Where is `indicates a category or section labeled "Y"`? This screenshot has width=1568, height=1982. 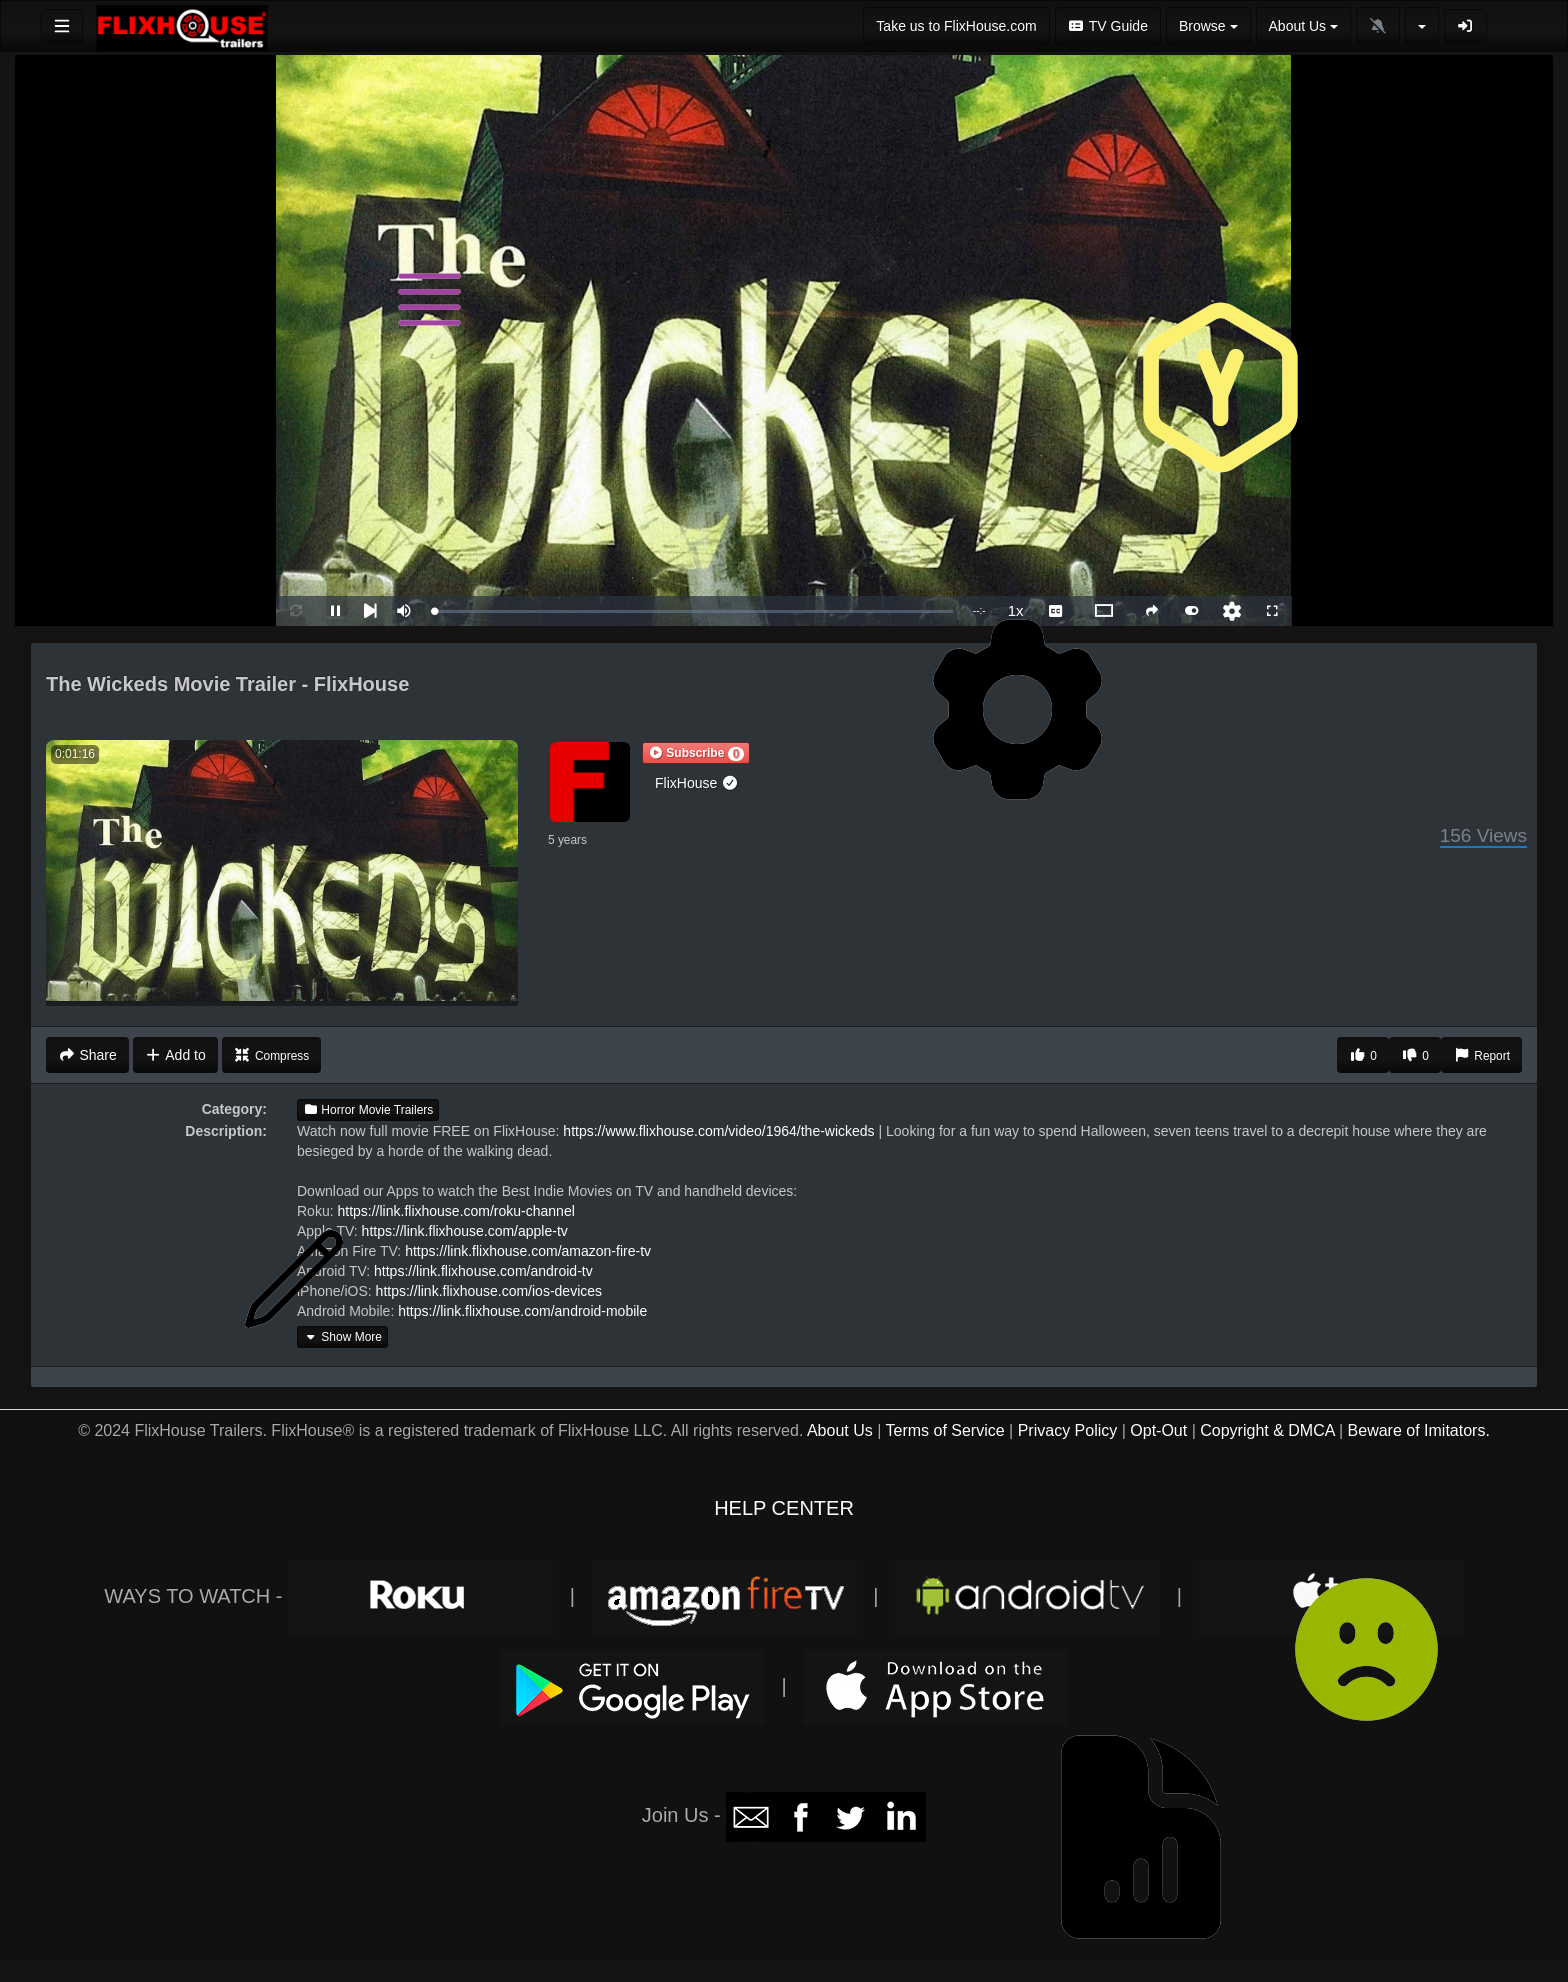
indicates a category or section labeled "Y" is located at coordinates (1220, 387).